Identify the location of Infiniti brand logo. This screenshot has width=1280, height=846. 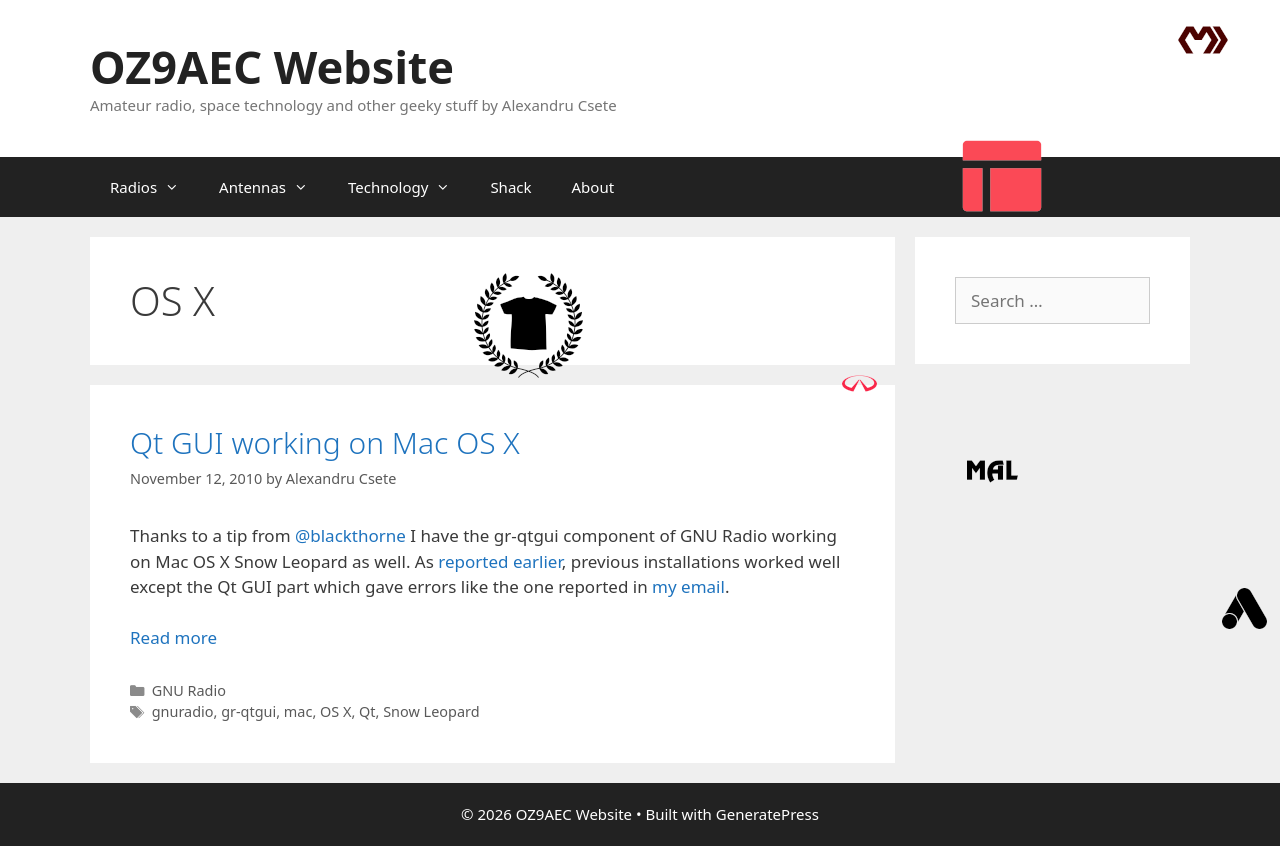
(859, 383).